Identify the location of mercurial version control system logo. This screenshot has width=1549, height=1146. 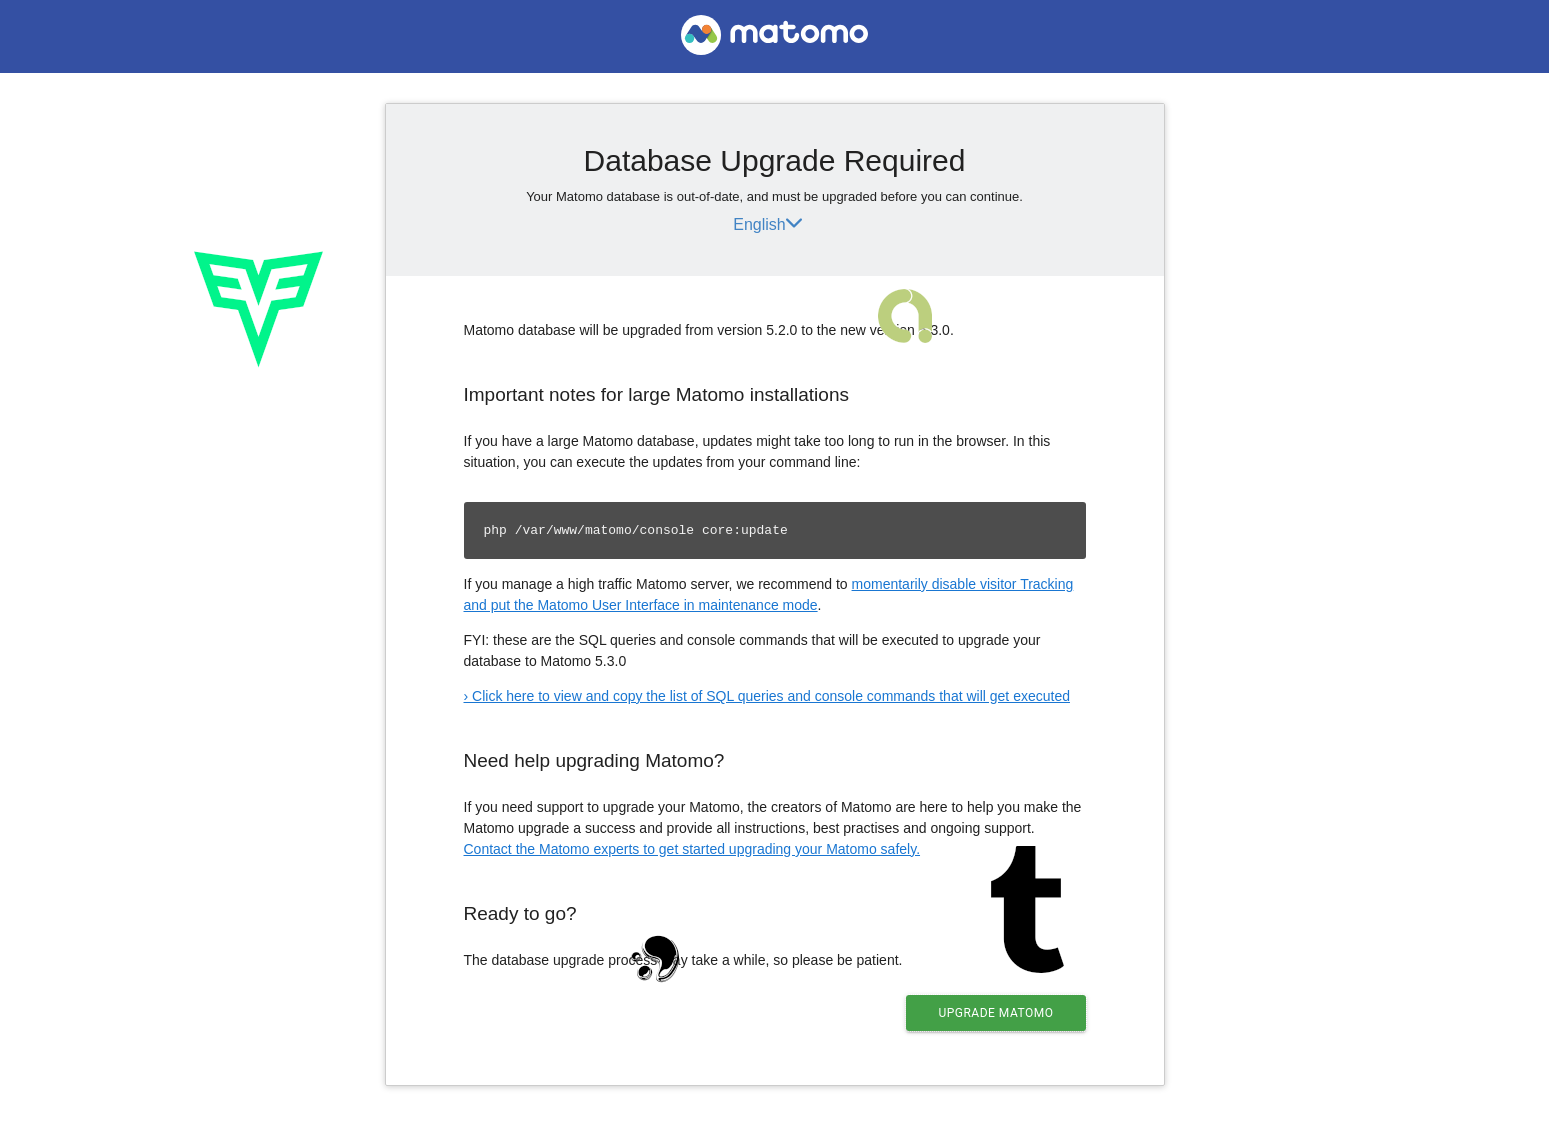
(655, 959).